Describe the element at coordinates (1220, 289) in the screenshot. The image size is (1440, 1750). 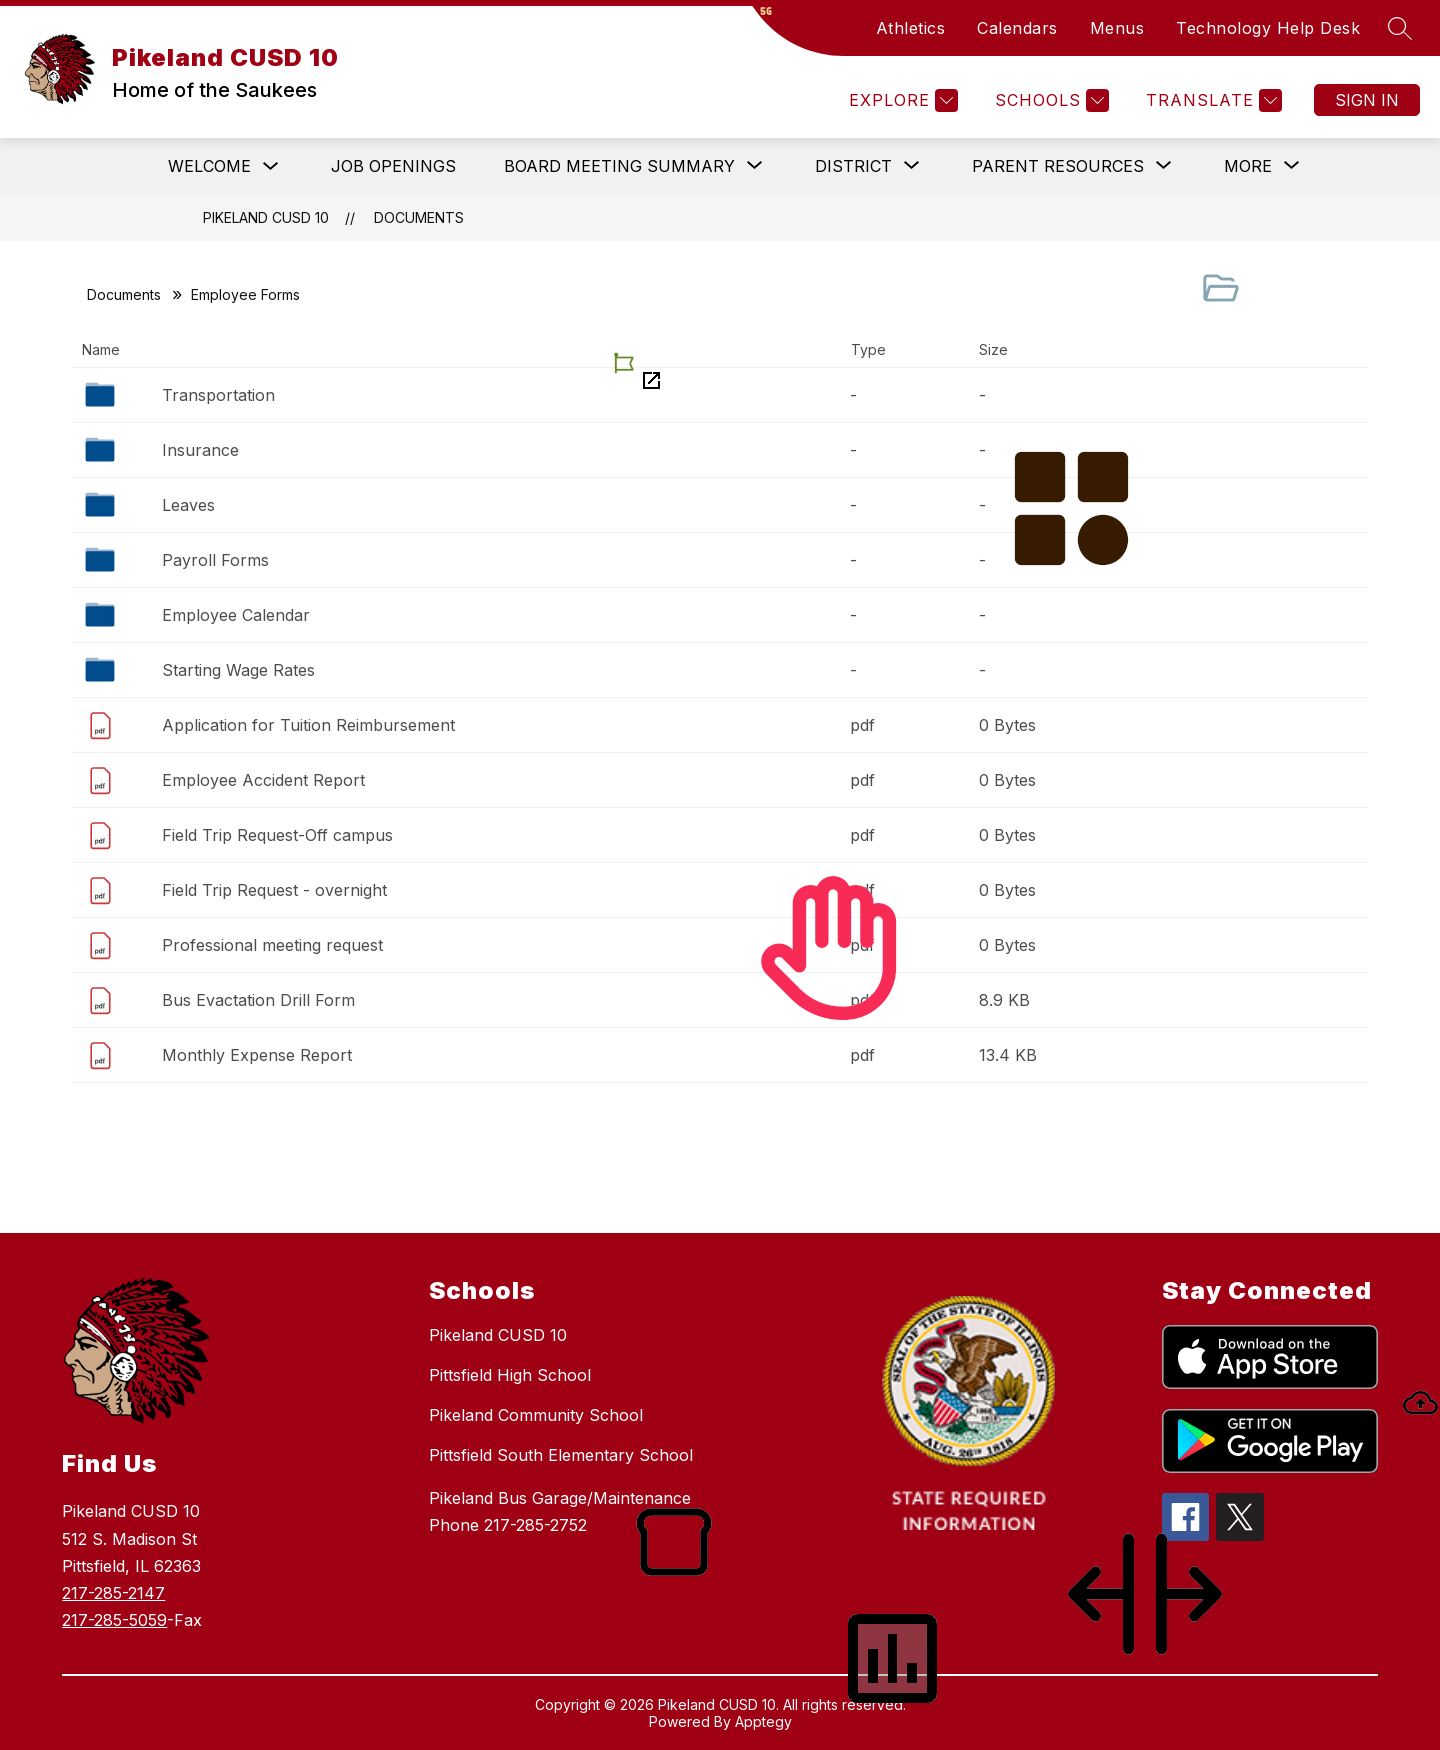
I see `open folder to view contents` at that location.